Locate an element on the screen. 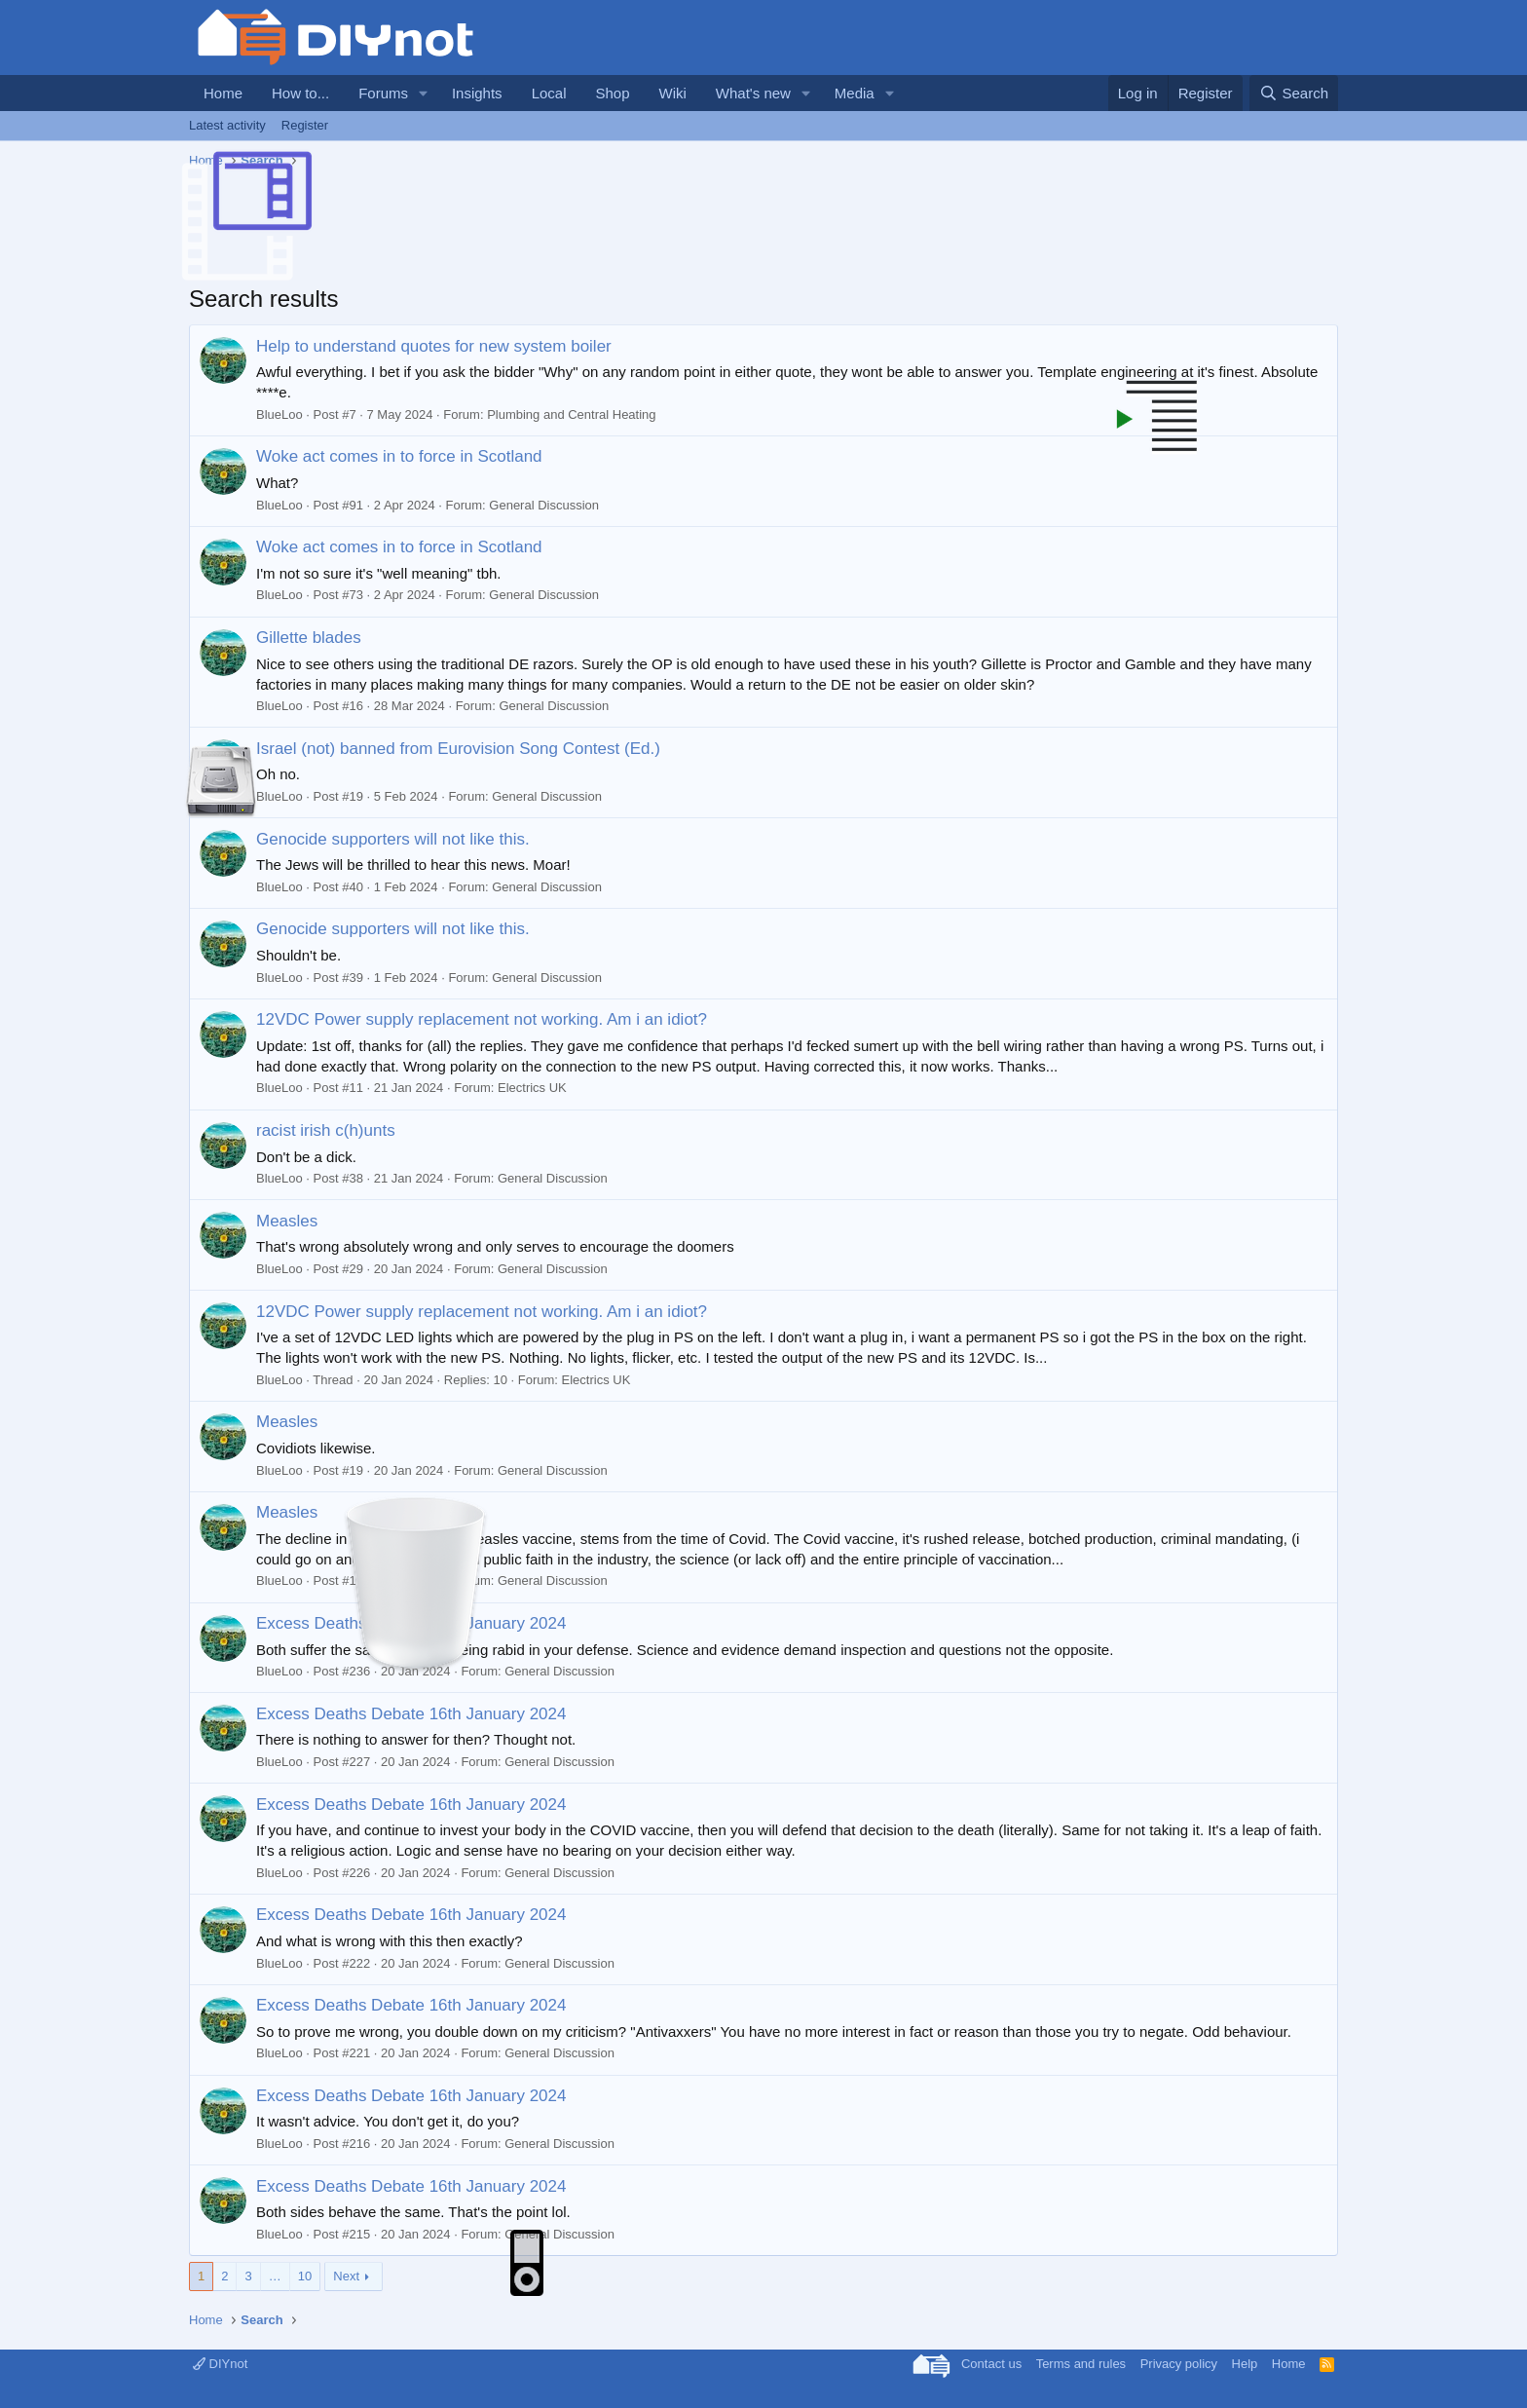 The height and width of the screenshot is (2408, 1527). TrashIcon icon is located at coordinates (416, 1582).